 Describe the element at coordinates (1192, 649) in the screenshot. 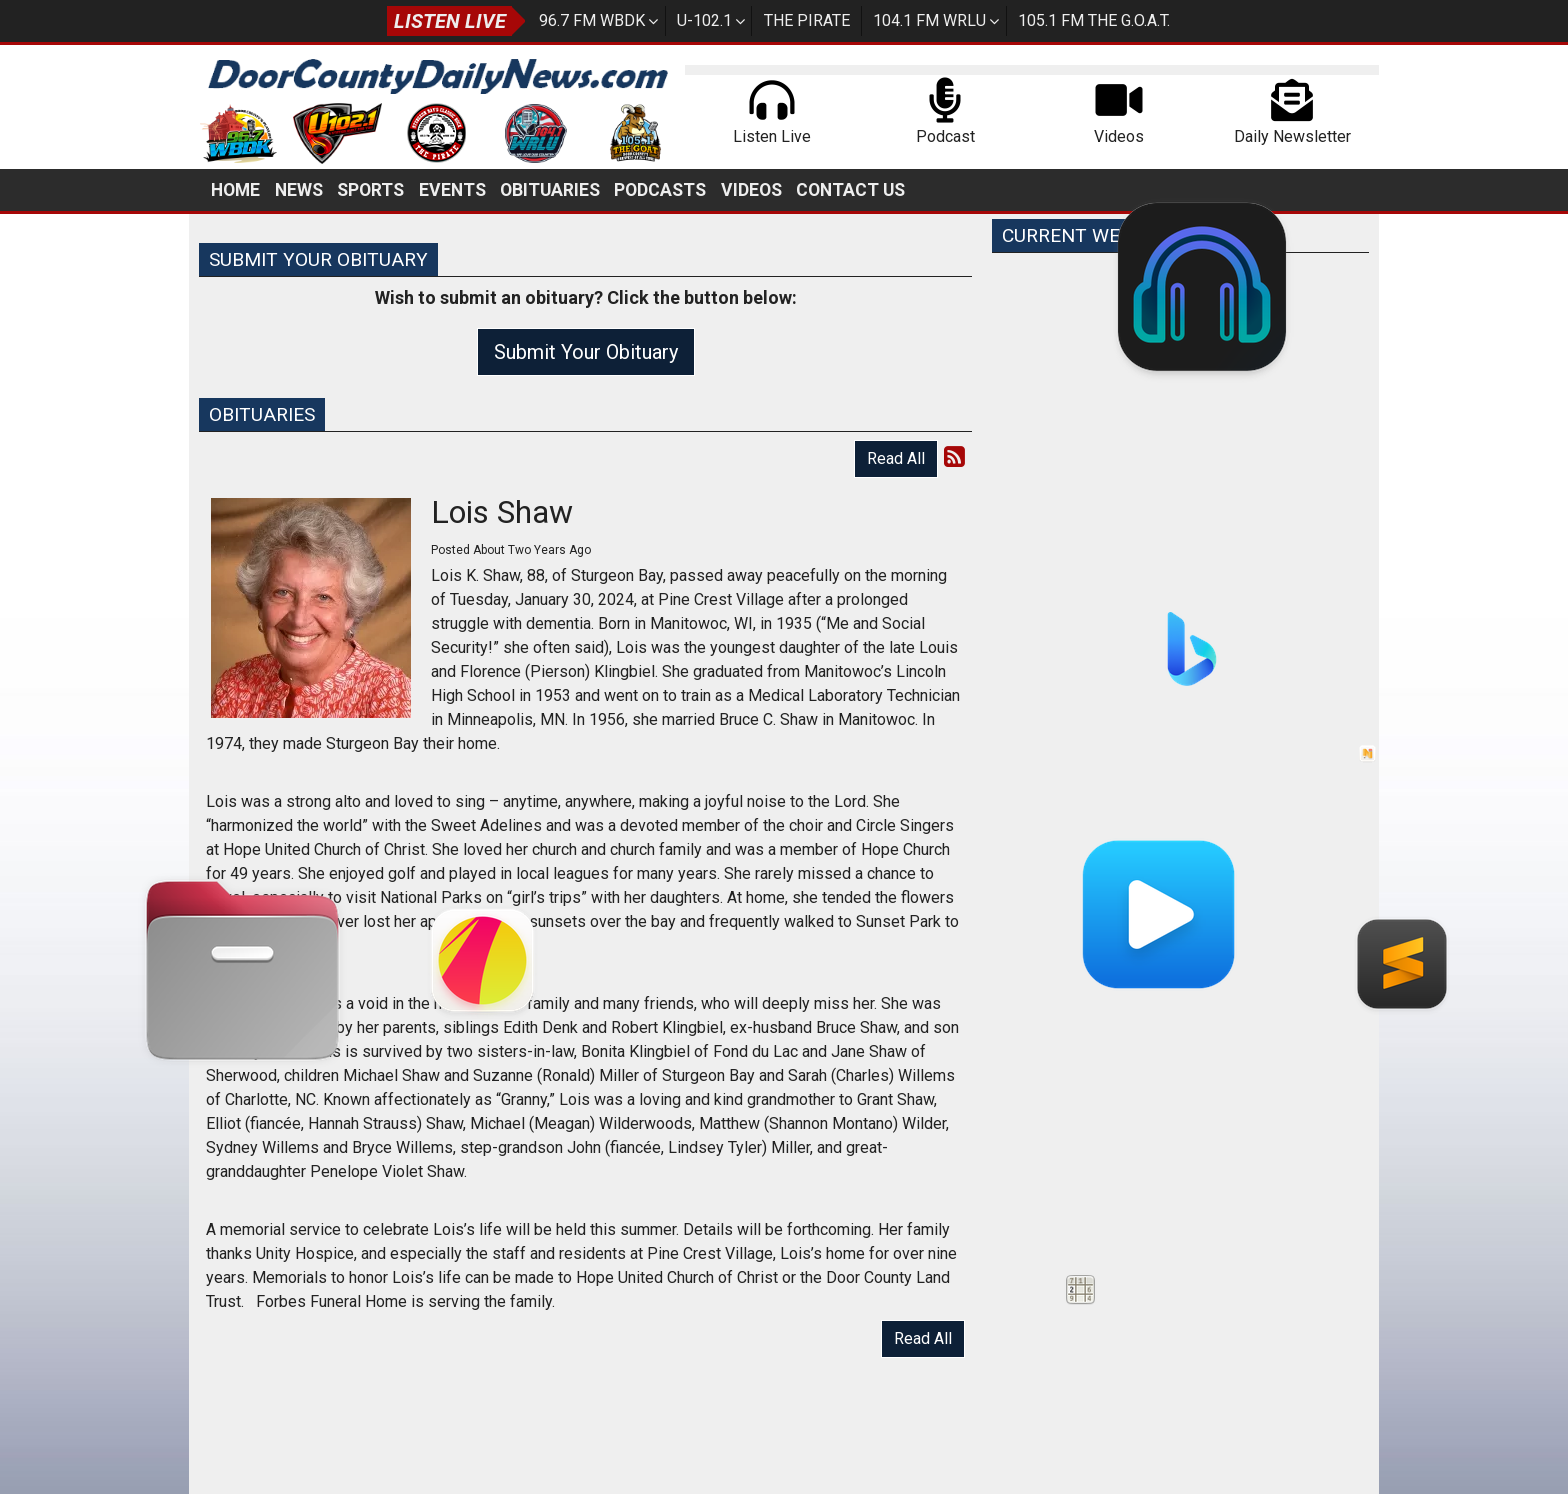

I see `open the Bing search app` at that location.